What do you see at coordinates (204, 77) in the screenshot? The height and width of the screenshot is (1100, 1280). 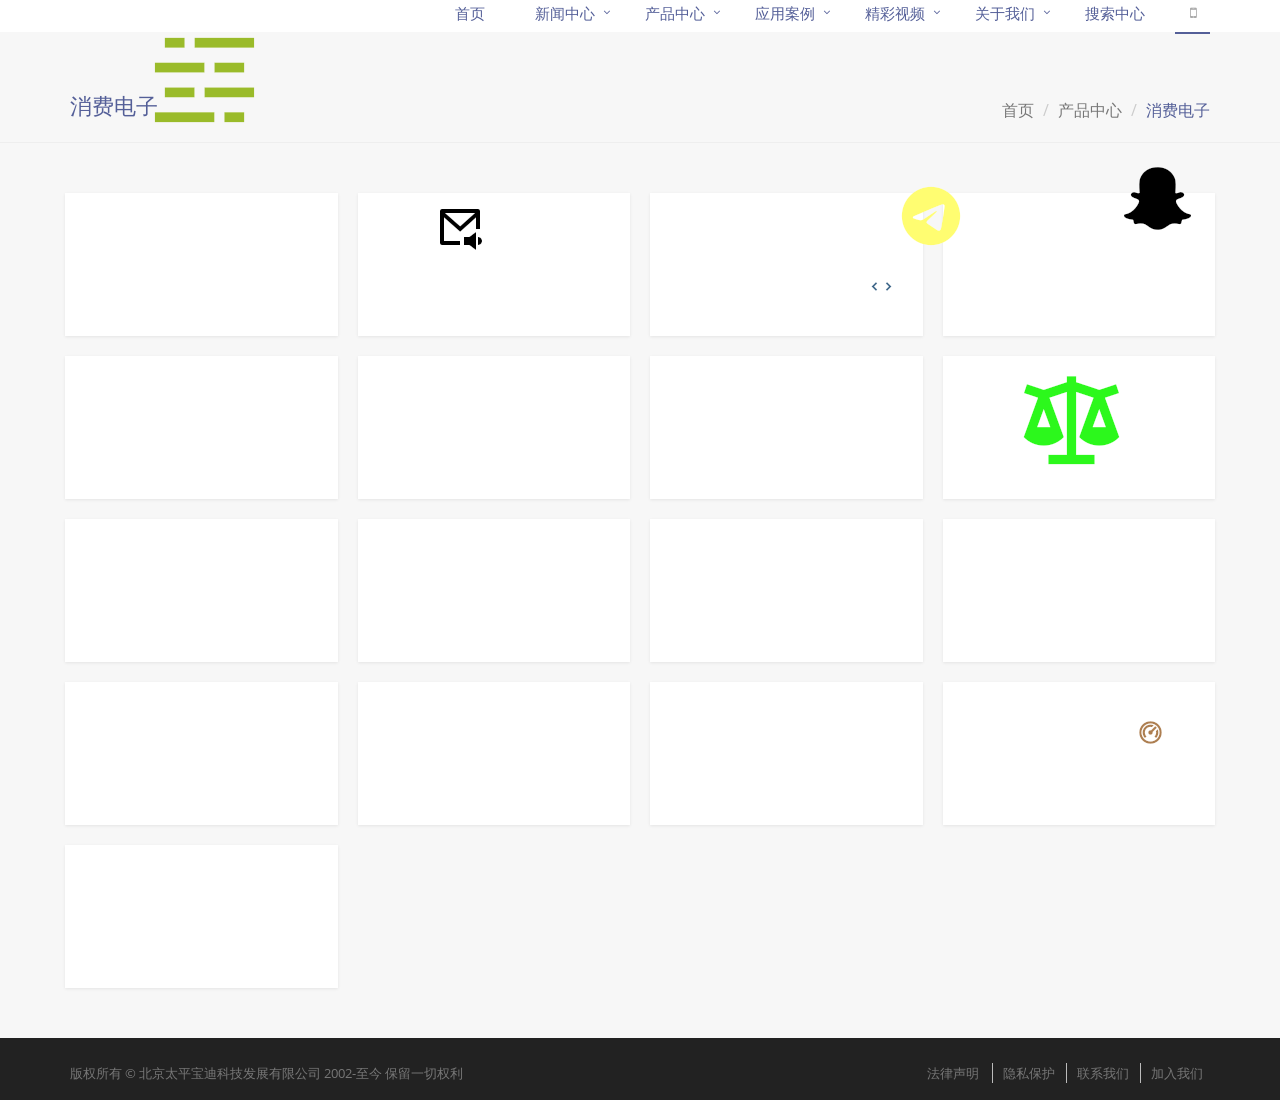 I see `indicates misty or foggy weather conditions` at bounding box center [204, 77].